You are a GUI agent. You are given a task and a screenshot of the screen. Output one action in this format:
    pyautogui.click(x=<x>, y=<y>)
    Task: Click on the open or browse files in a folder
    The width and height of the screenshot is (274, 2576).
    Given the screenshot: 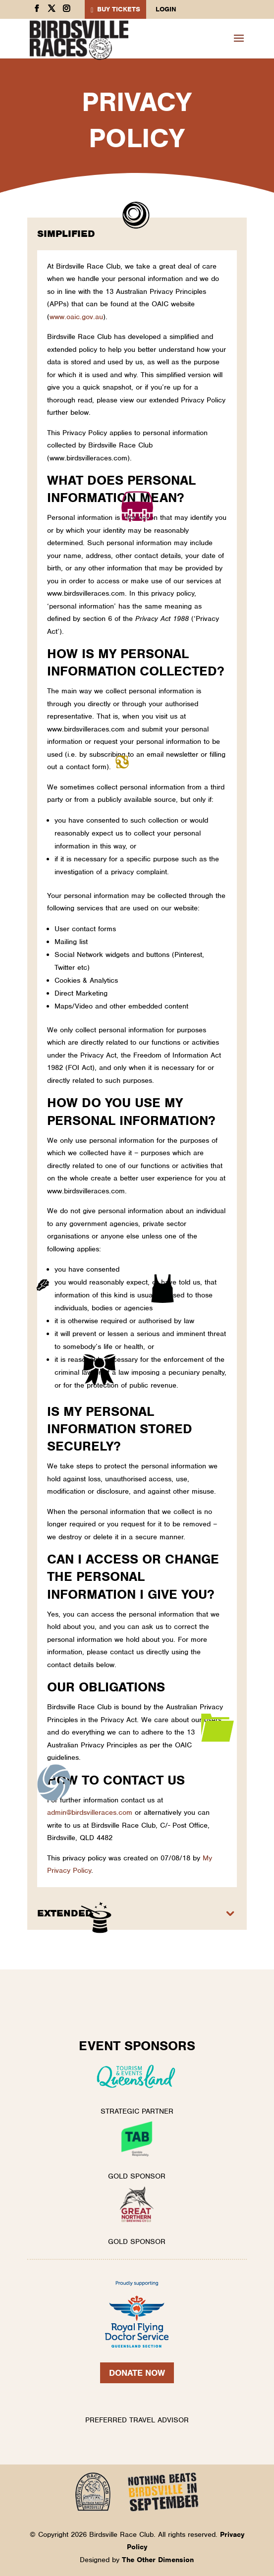 What is the action you would take?
    pyautogui.click(x=217, y=1727)
    